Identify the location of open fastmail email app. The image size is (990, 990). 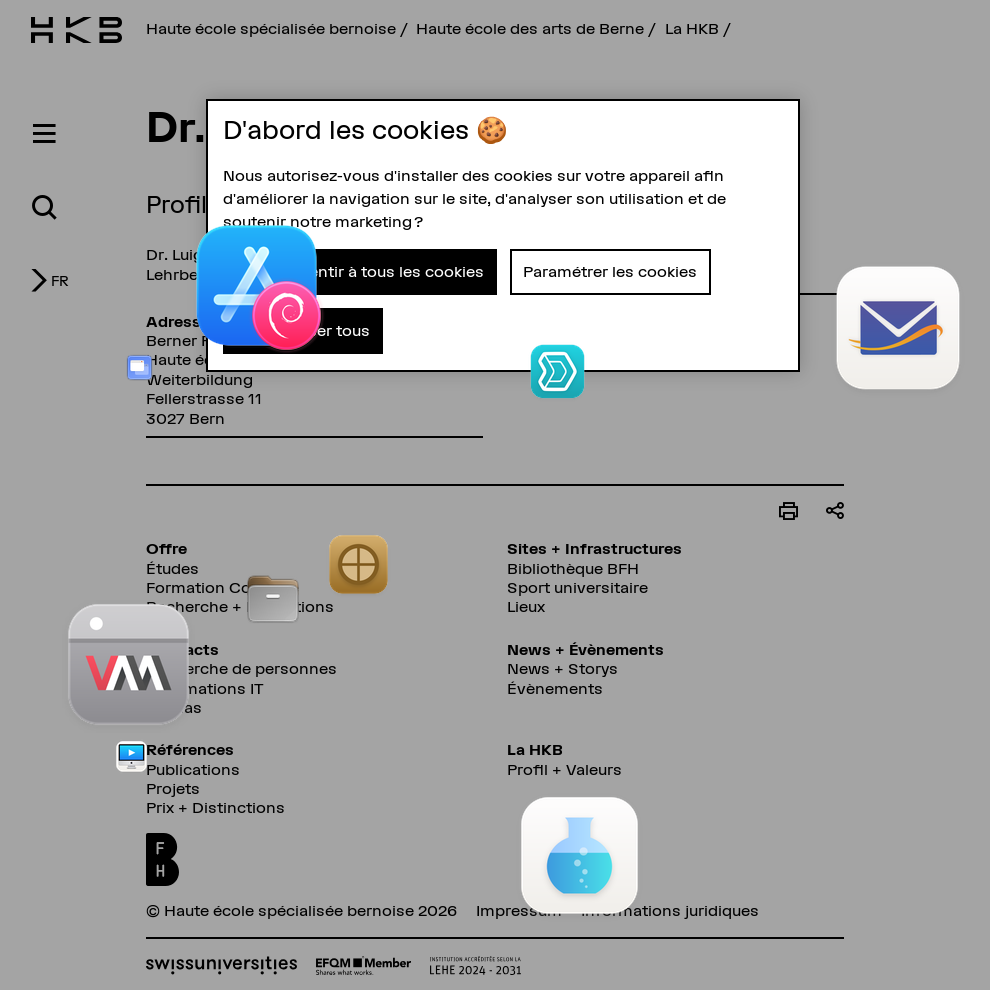
(898, 328).